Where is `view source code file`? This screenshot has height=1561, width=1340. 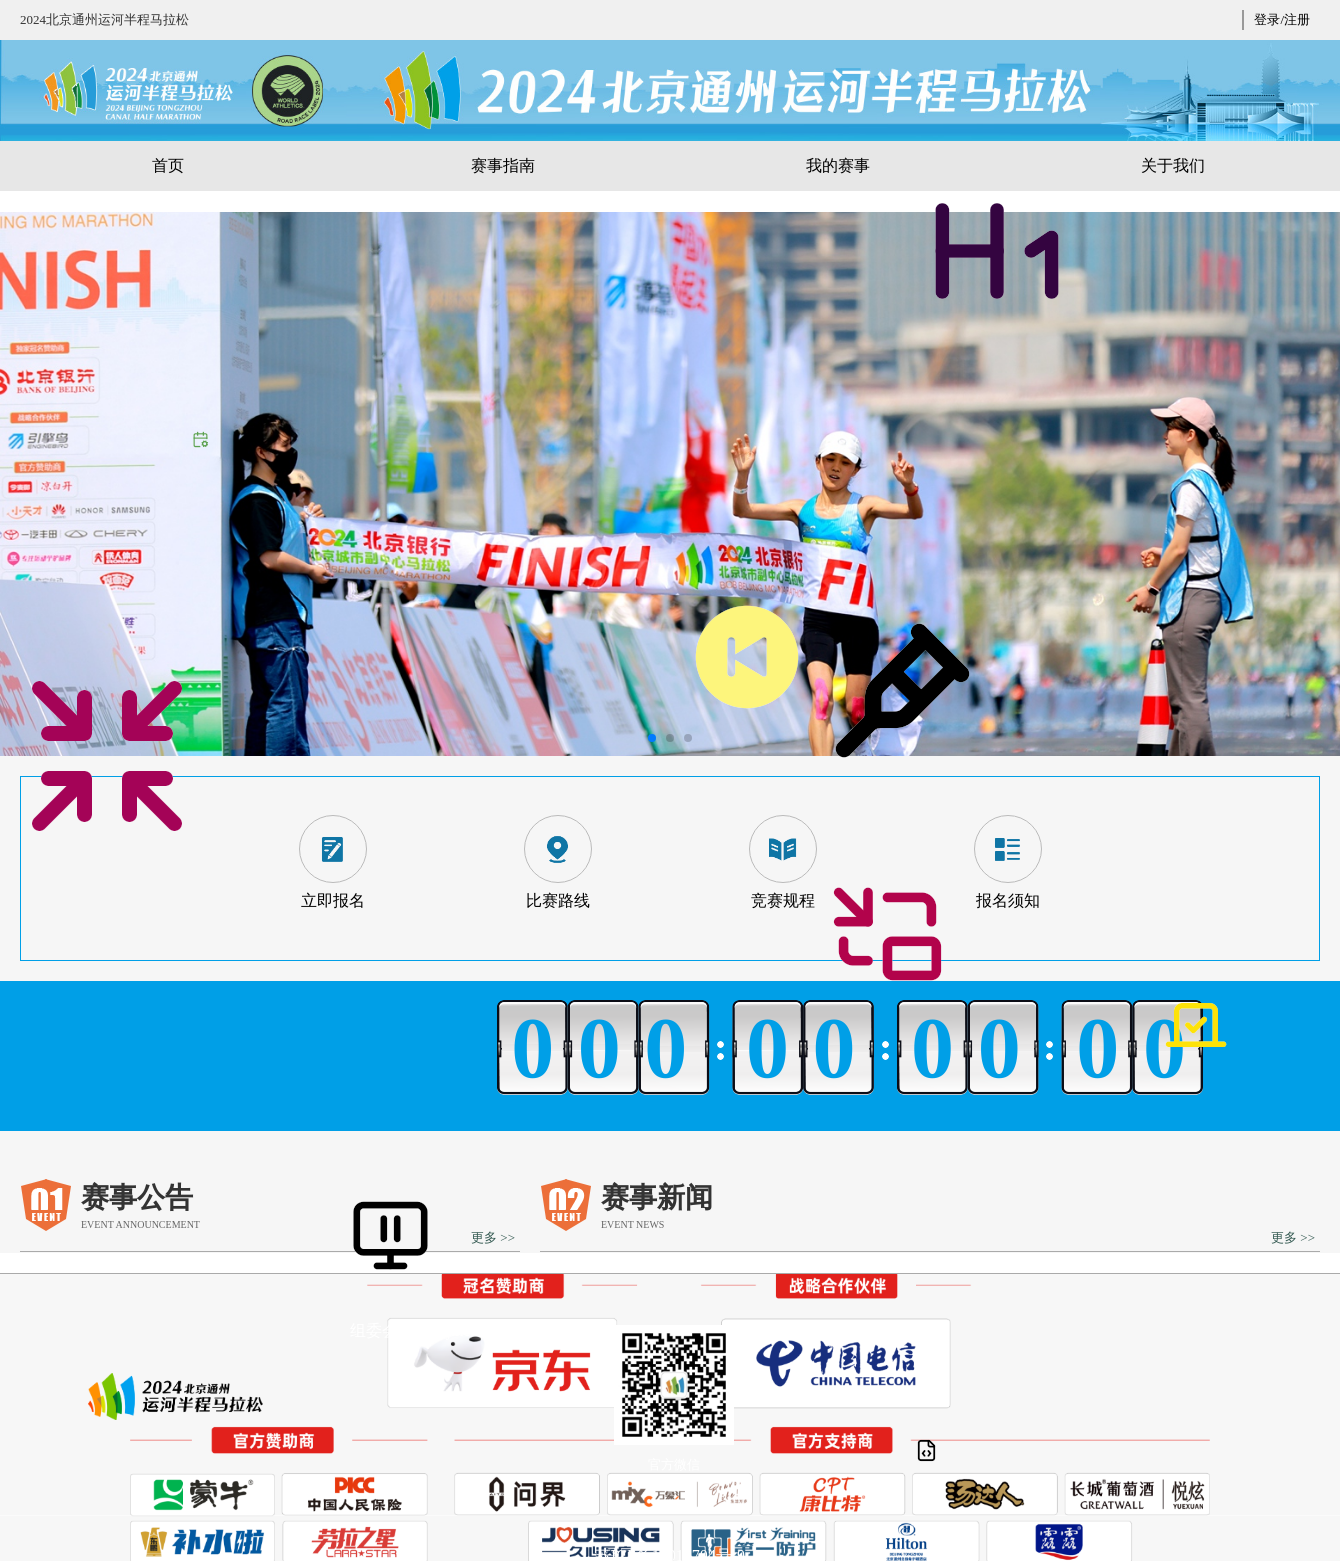 view source code file is located at coordinates (926, 1450).